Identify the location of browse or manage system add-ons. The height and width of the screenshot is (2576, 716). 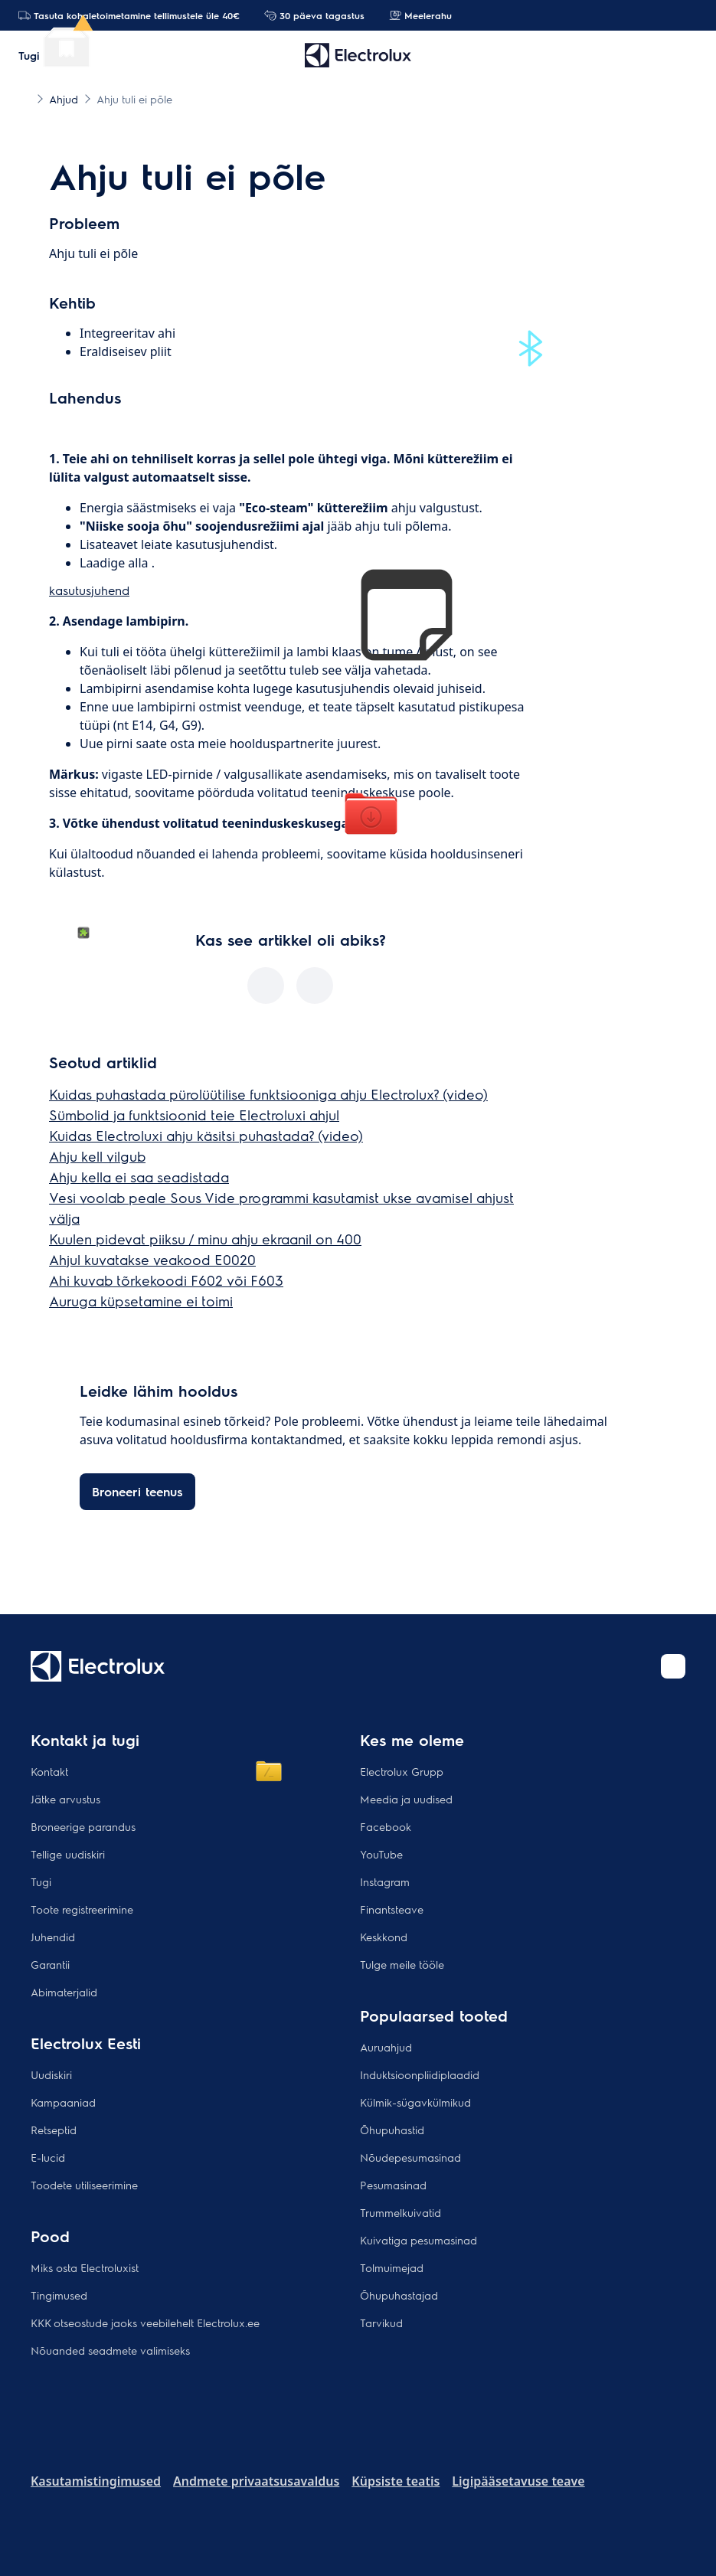
(83, 933).